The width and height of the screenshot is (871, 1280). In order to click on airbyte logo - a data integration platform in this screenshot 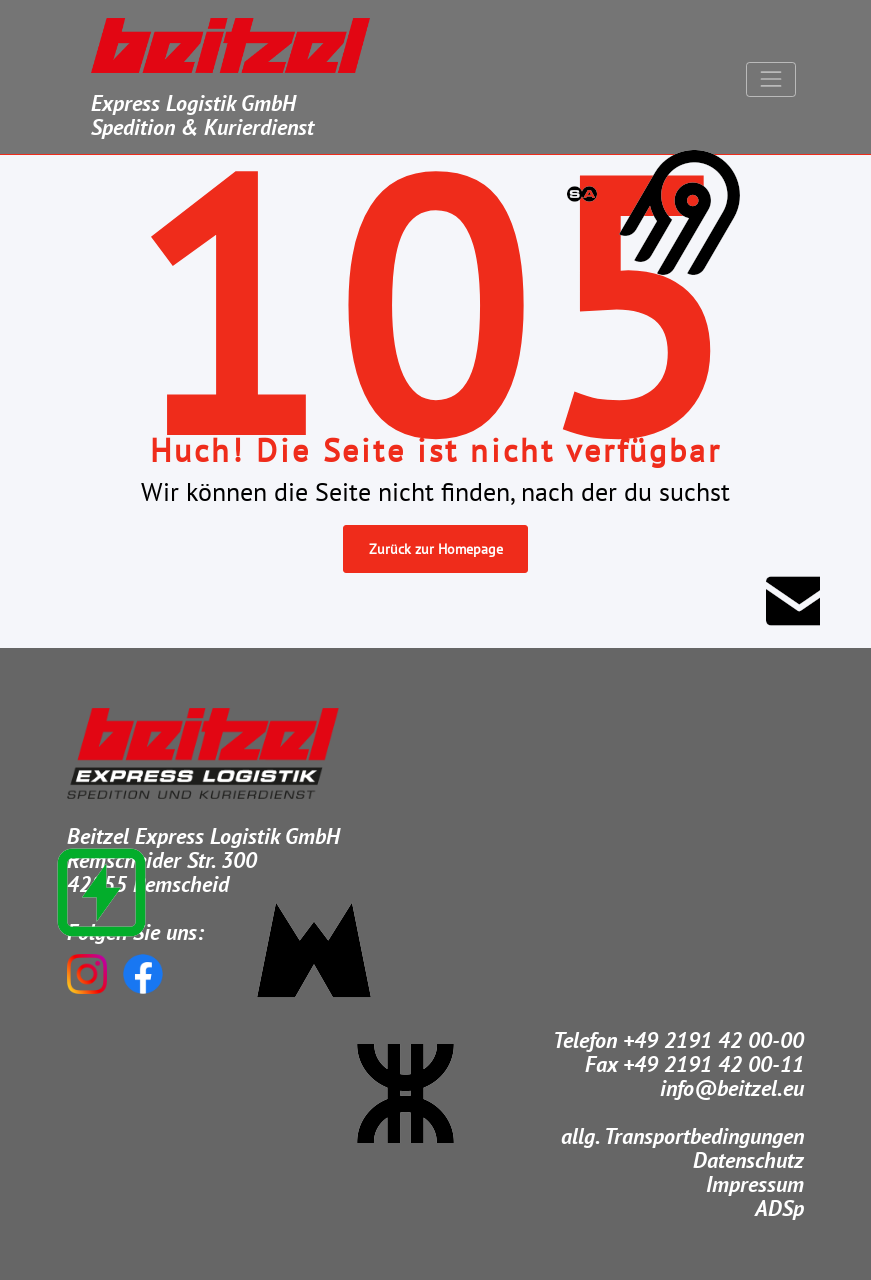, I will do `click(679, 212)`.